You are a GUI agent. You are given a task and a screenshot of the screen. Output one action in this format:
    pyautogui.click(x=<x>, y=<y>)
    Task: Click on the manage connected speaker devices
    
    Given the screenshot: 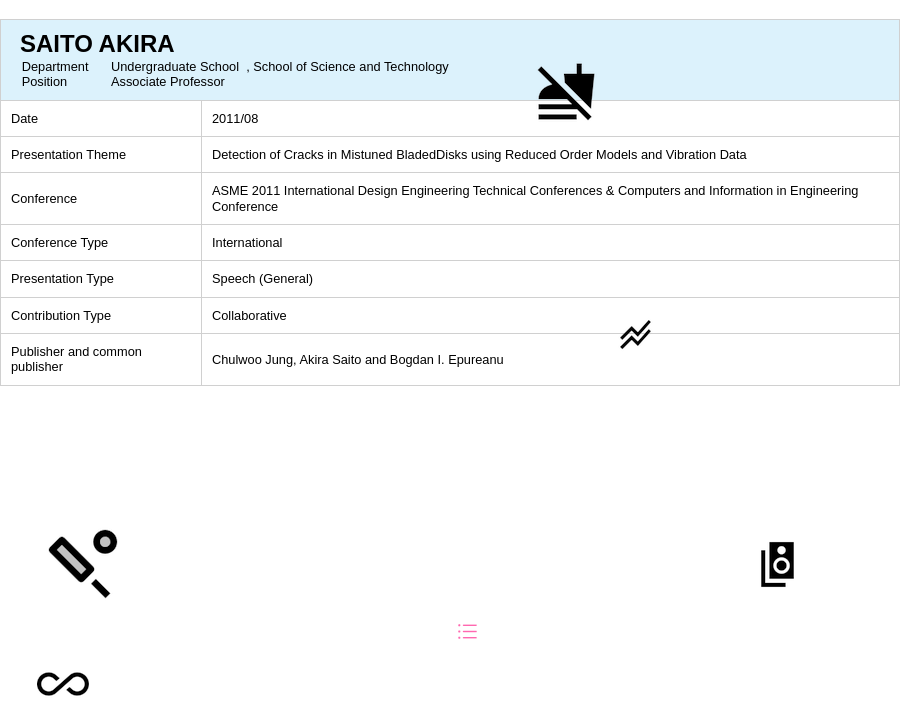 What is the action you would take?
    pyautogui.click(x=777, y=564)
    